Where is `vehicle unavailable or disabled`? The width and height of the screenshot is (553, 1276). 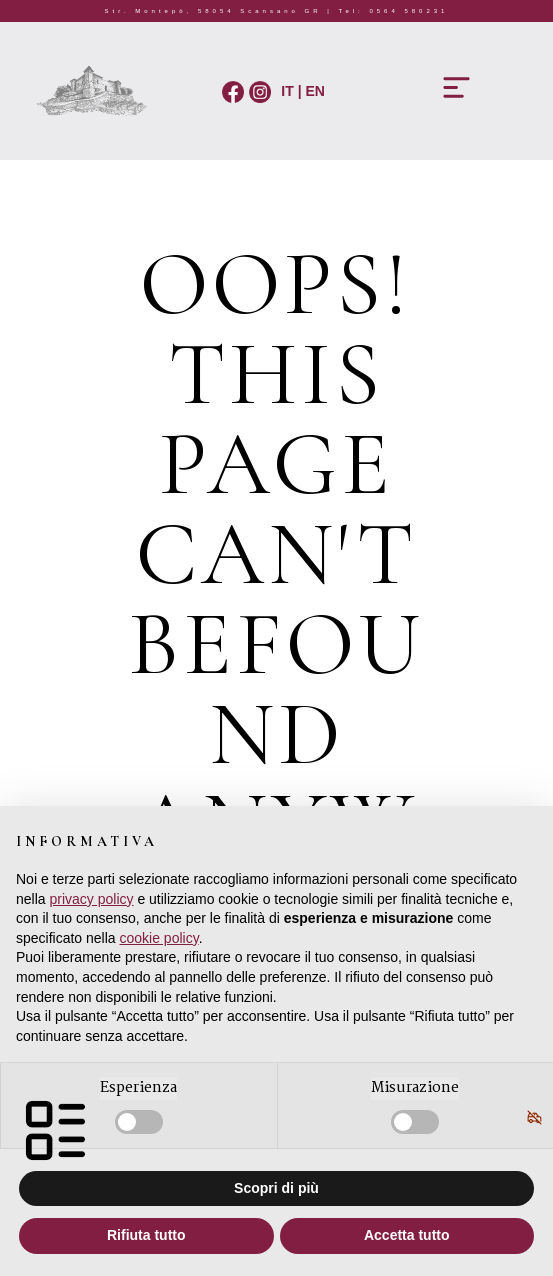
vehicle unavailable or disabled is located at coordinates (534, 1117).